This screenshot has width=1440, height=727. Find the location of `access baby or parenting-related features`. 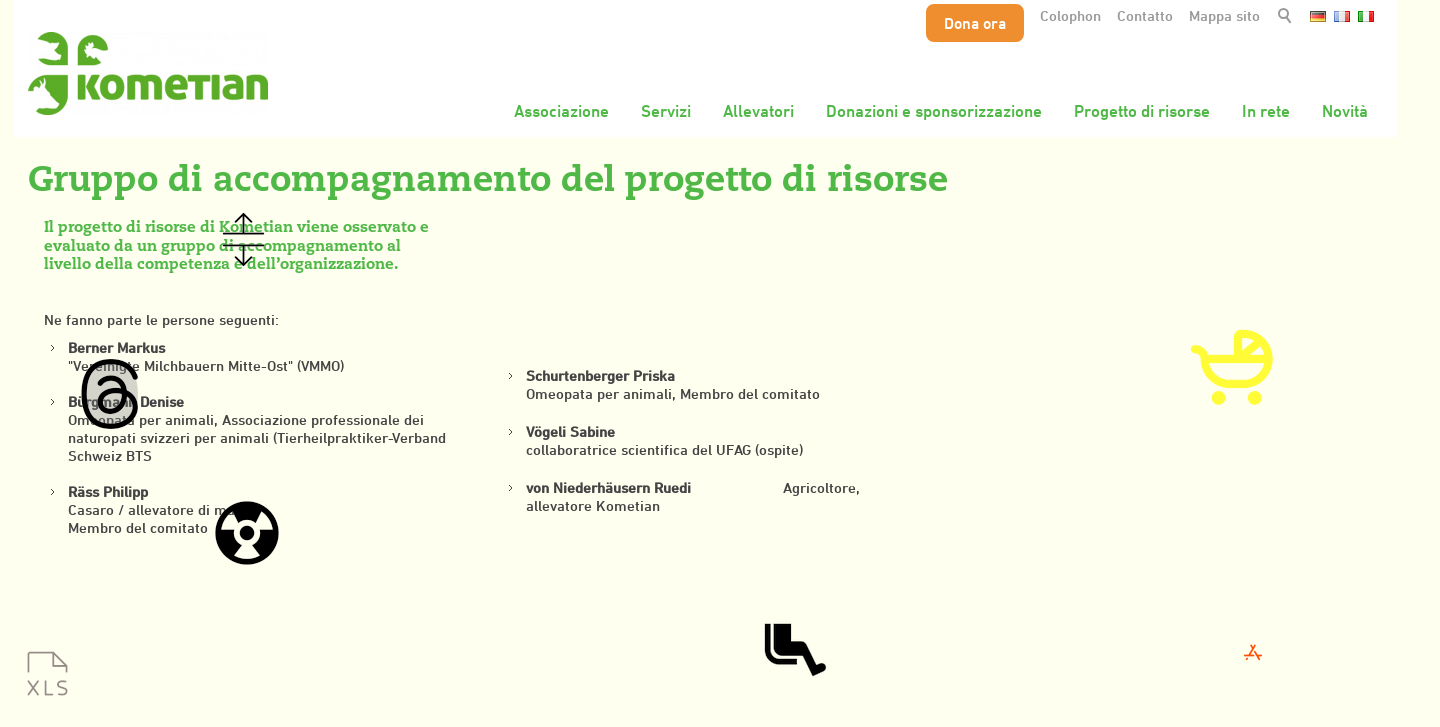

access baby or parenting-related features is located at coordinates (1232, 364).